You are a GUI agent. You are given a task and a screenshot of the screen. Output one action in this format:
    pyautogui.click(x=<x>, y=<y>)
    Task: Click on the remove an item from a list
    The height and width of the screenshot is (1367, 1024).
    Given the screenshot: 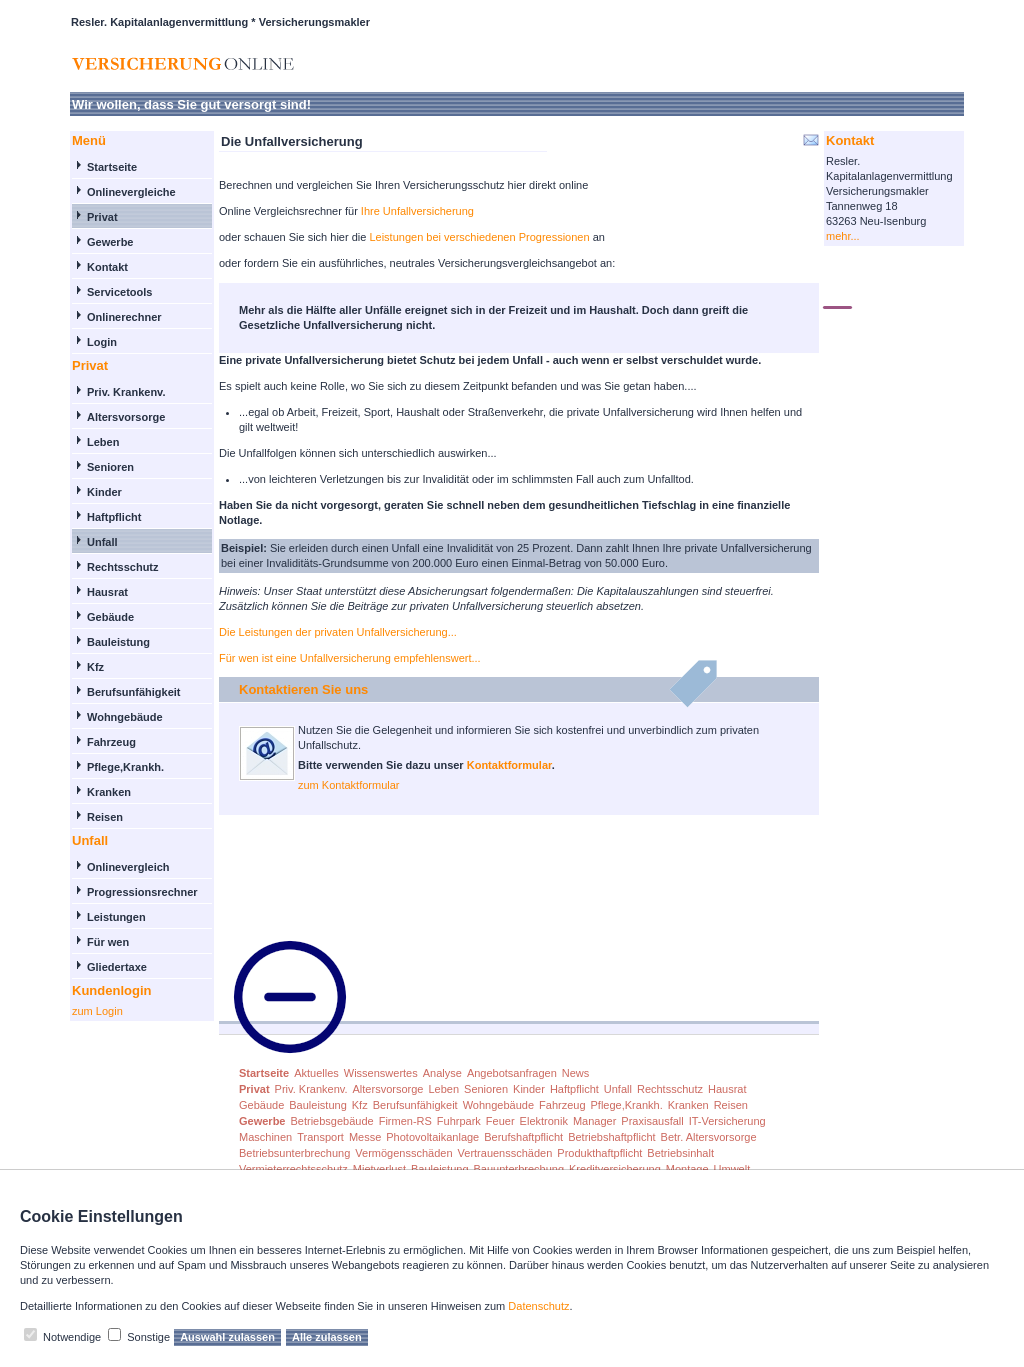 What is the action you would take?
    pyautogui.click(x=837, y=307)
    